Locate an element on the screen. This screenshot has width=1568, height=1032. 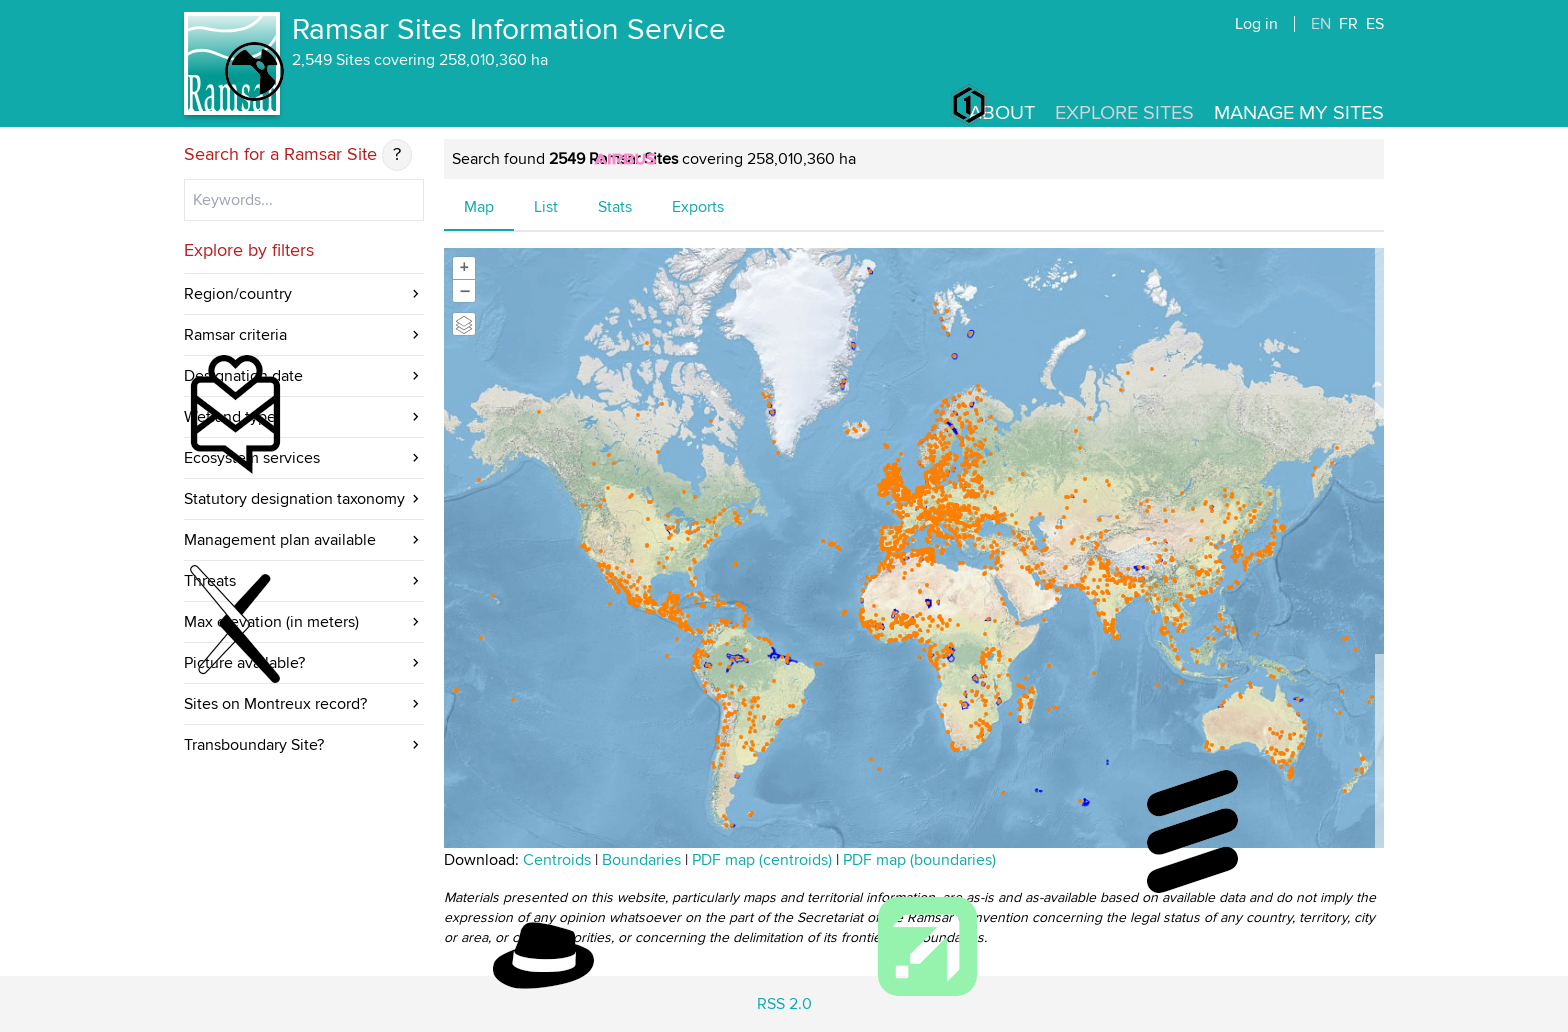
ericsson brand logo is located at coordinates (1192, 831).